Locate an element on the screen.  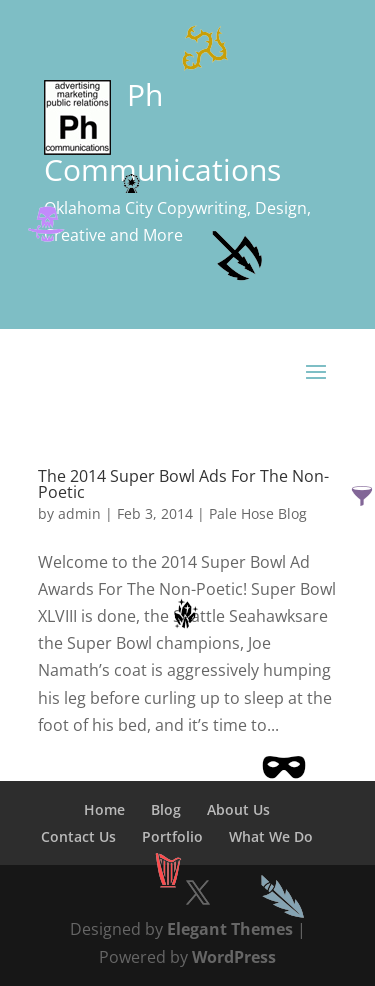
access music or audio settings is located at coordinates (168, 870).